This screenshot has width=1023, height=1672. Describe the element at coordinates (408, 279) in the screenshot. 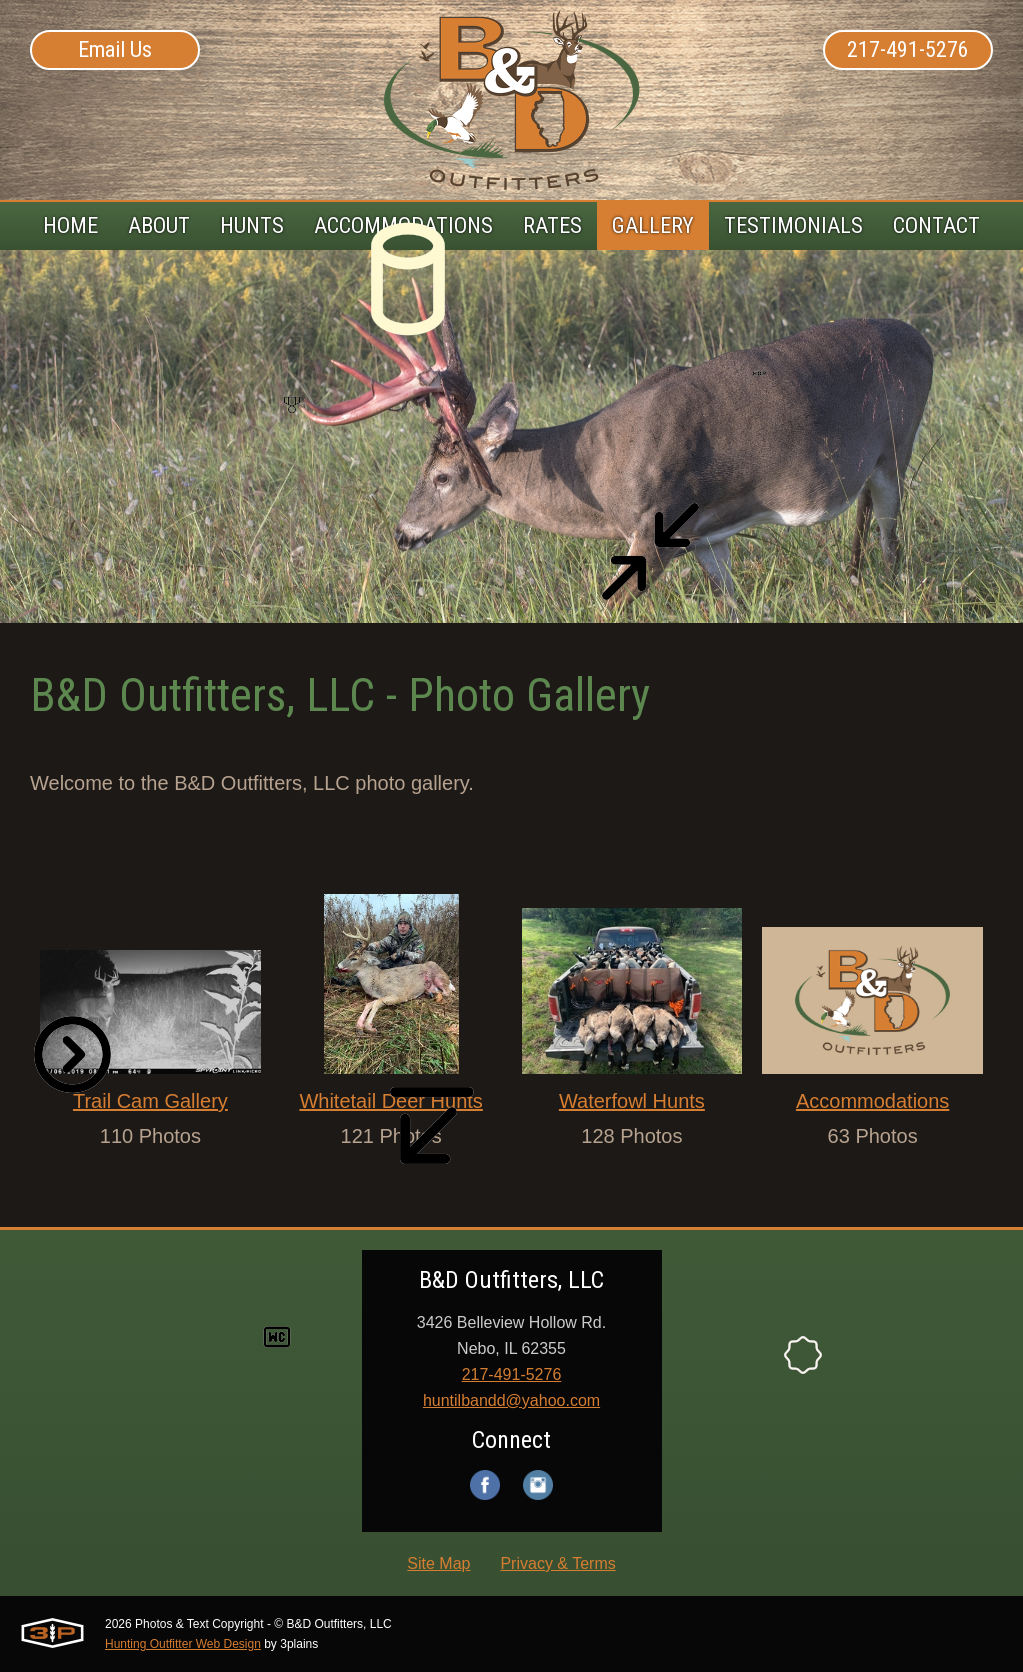

I see `access database or storage` at that location.